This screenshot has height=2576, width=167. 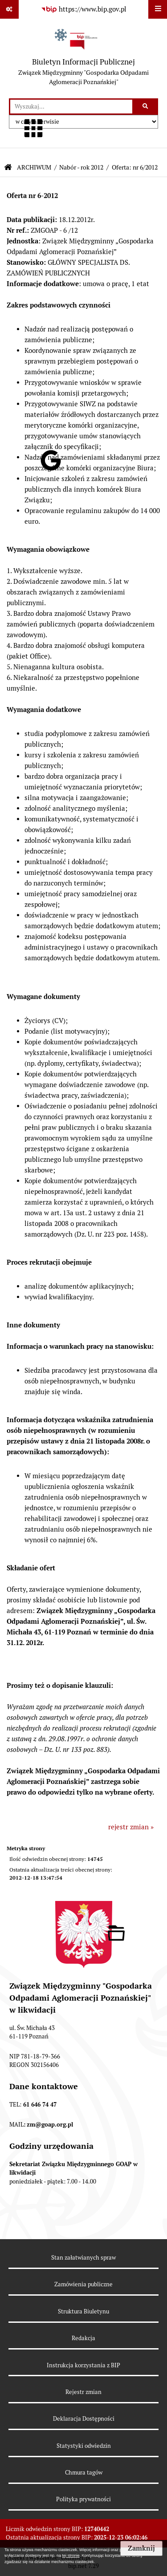 I want to click on sign in with Google, so click(x=51, y=460).